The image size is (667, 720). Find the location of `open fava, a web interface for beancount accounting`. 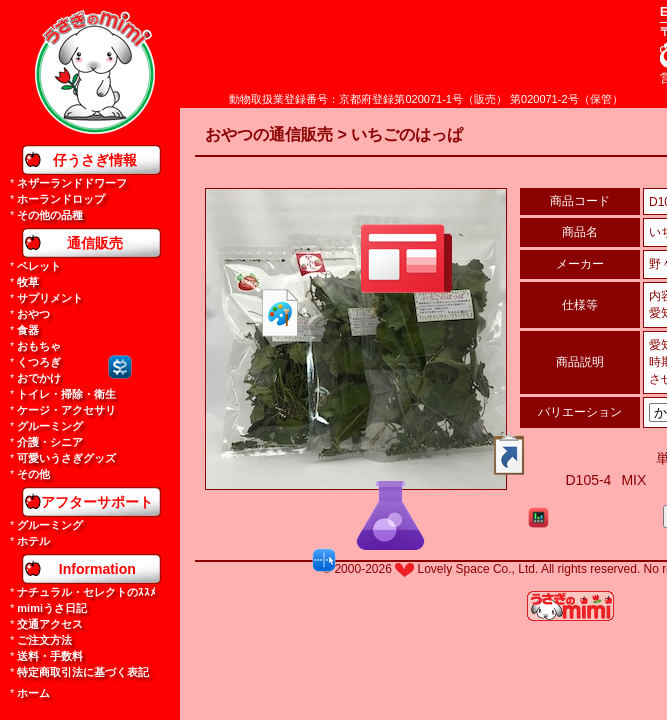

open fava, a web interface for beancount accounting is located at coordinates (120, 367).